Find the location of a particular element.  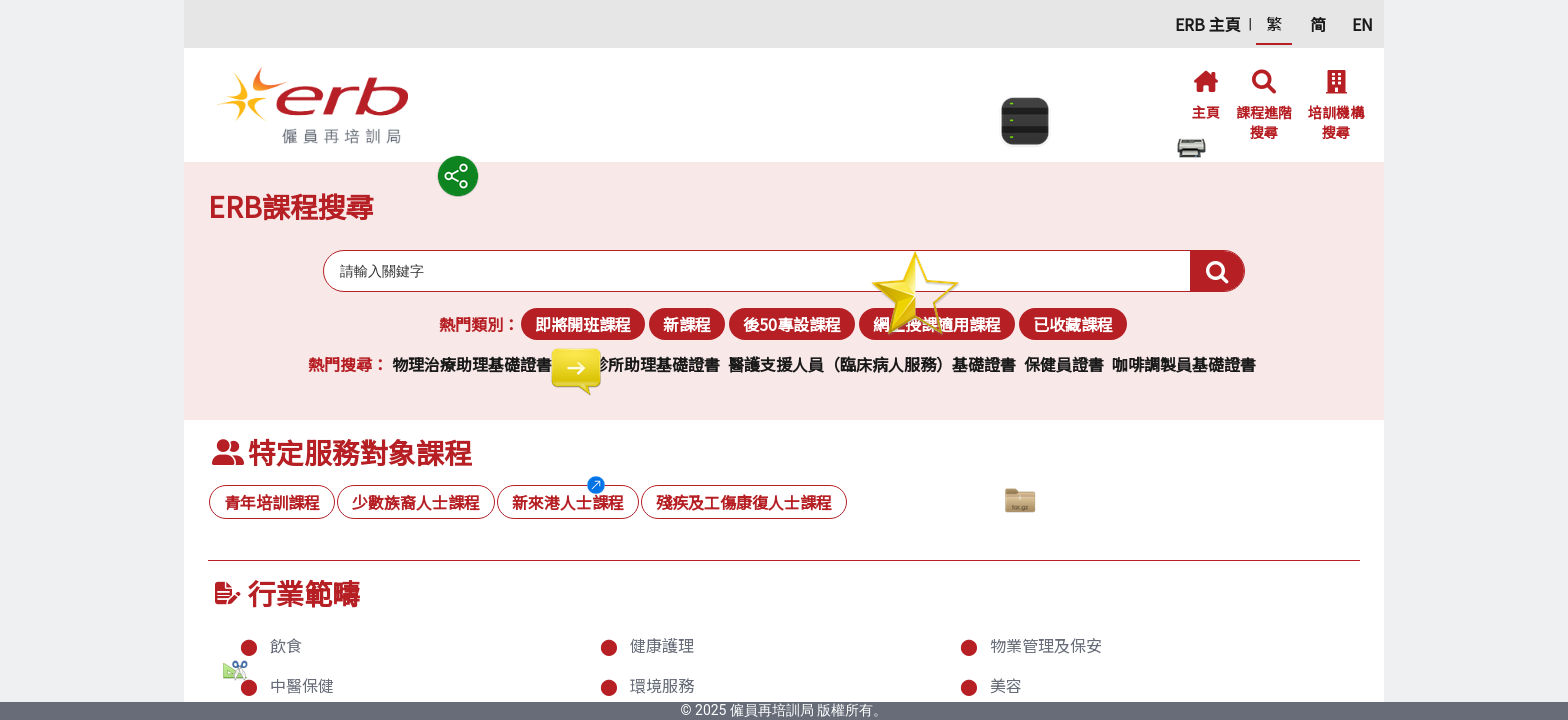

access utility and accessory applications is located at coordinates (234, 668).